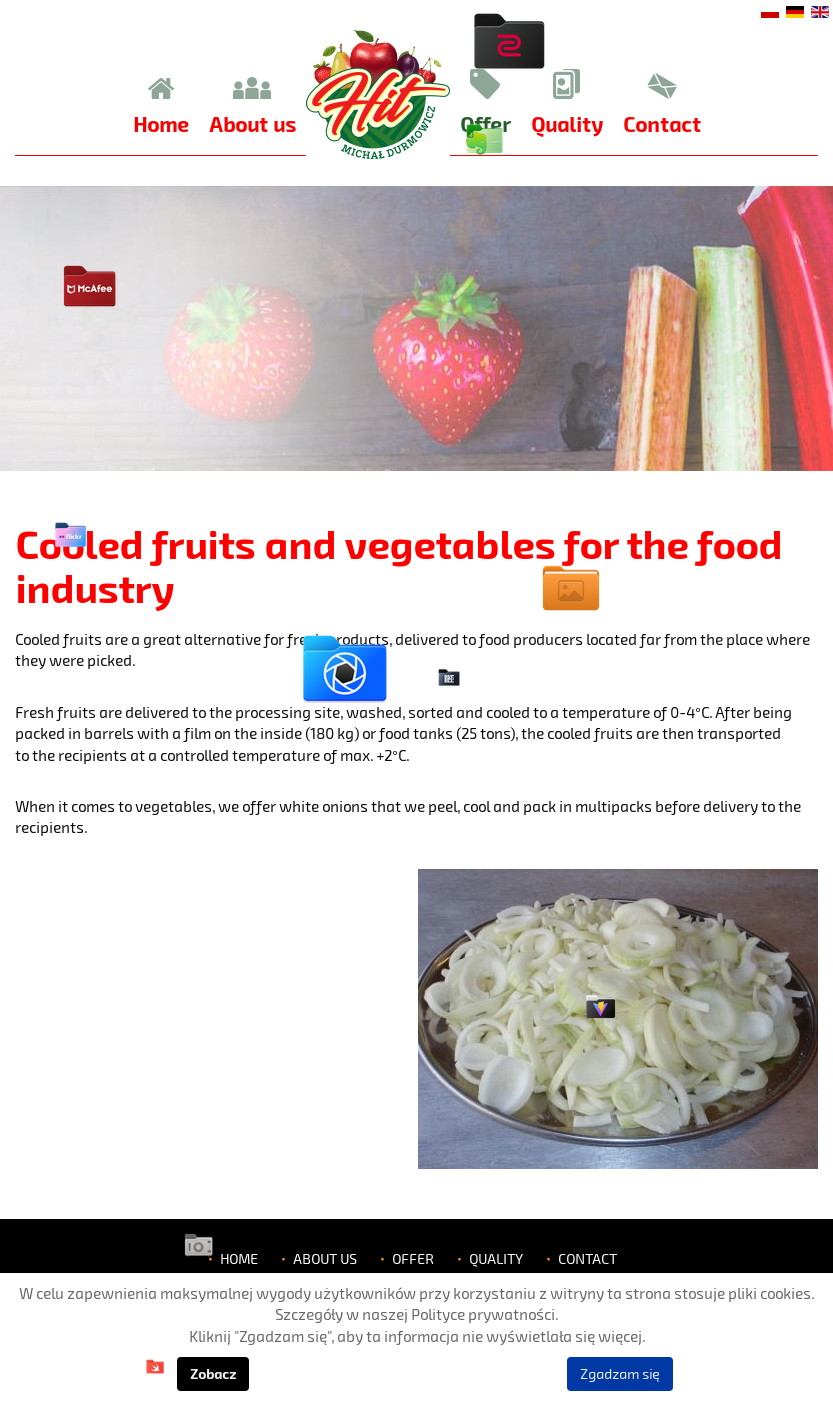 The width and height of the screenshot is (833, 1401). Describe the element at coordinates (198, 1245) in the screenshot. I see `access a secure or locked folder` at that location.